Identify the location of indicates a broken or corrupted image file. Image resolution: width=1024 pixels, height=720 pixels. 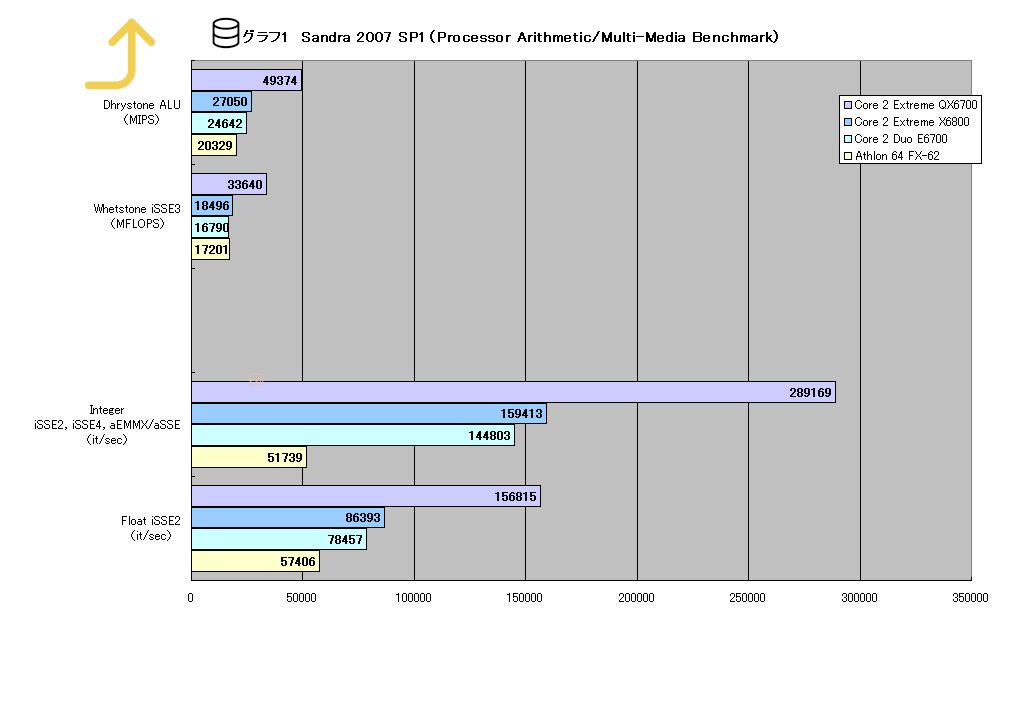
(256, 379).